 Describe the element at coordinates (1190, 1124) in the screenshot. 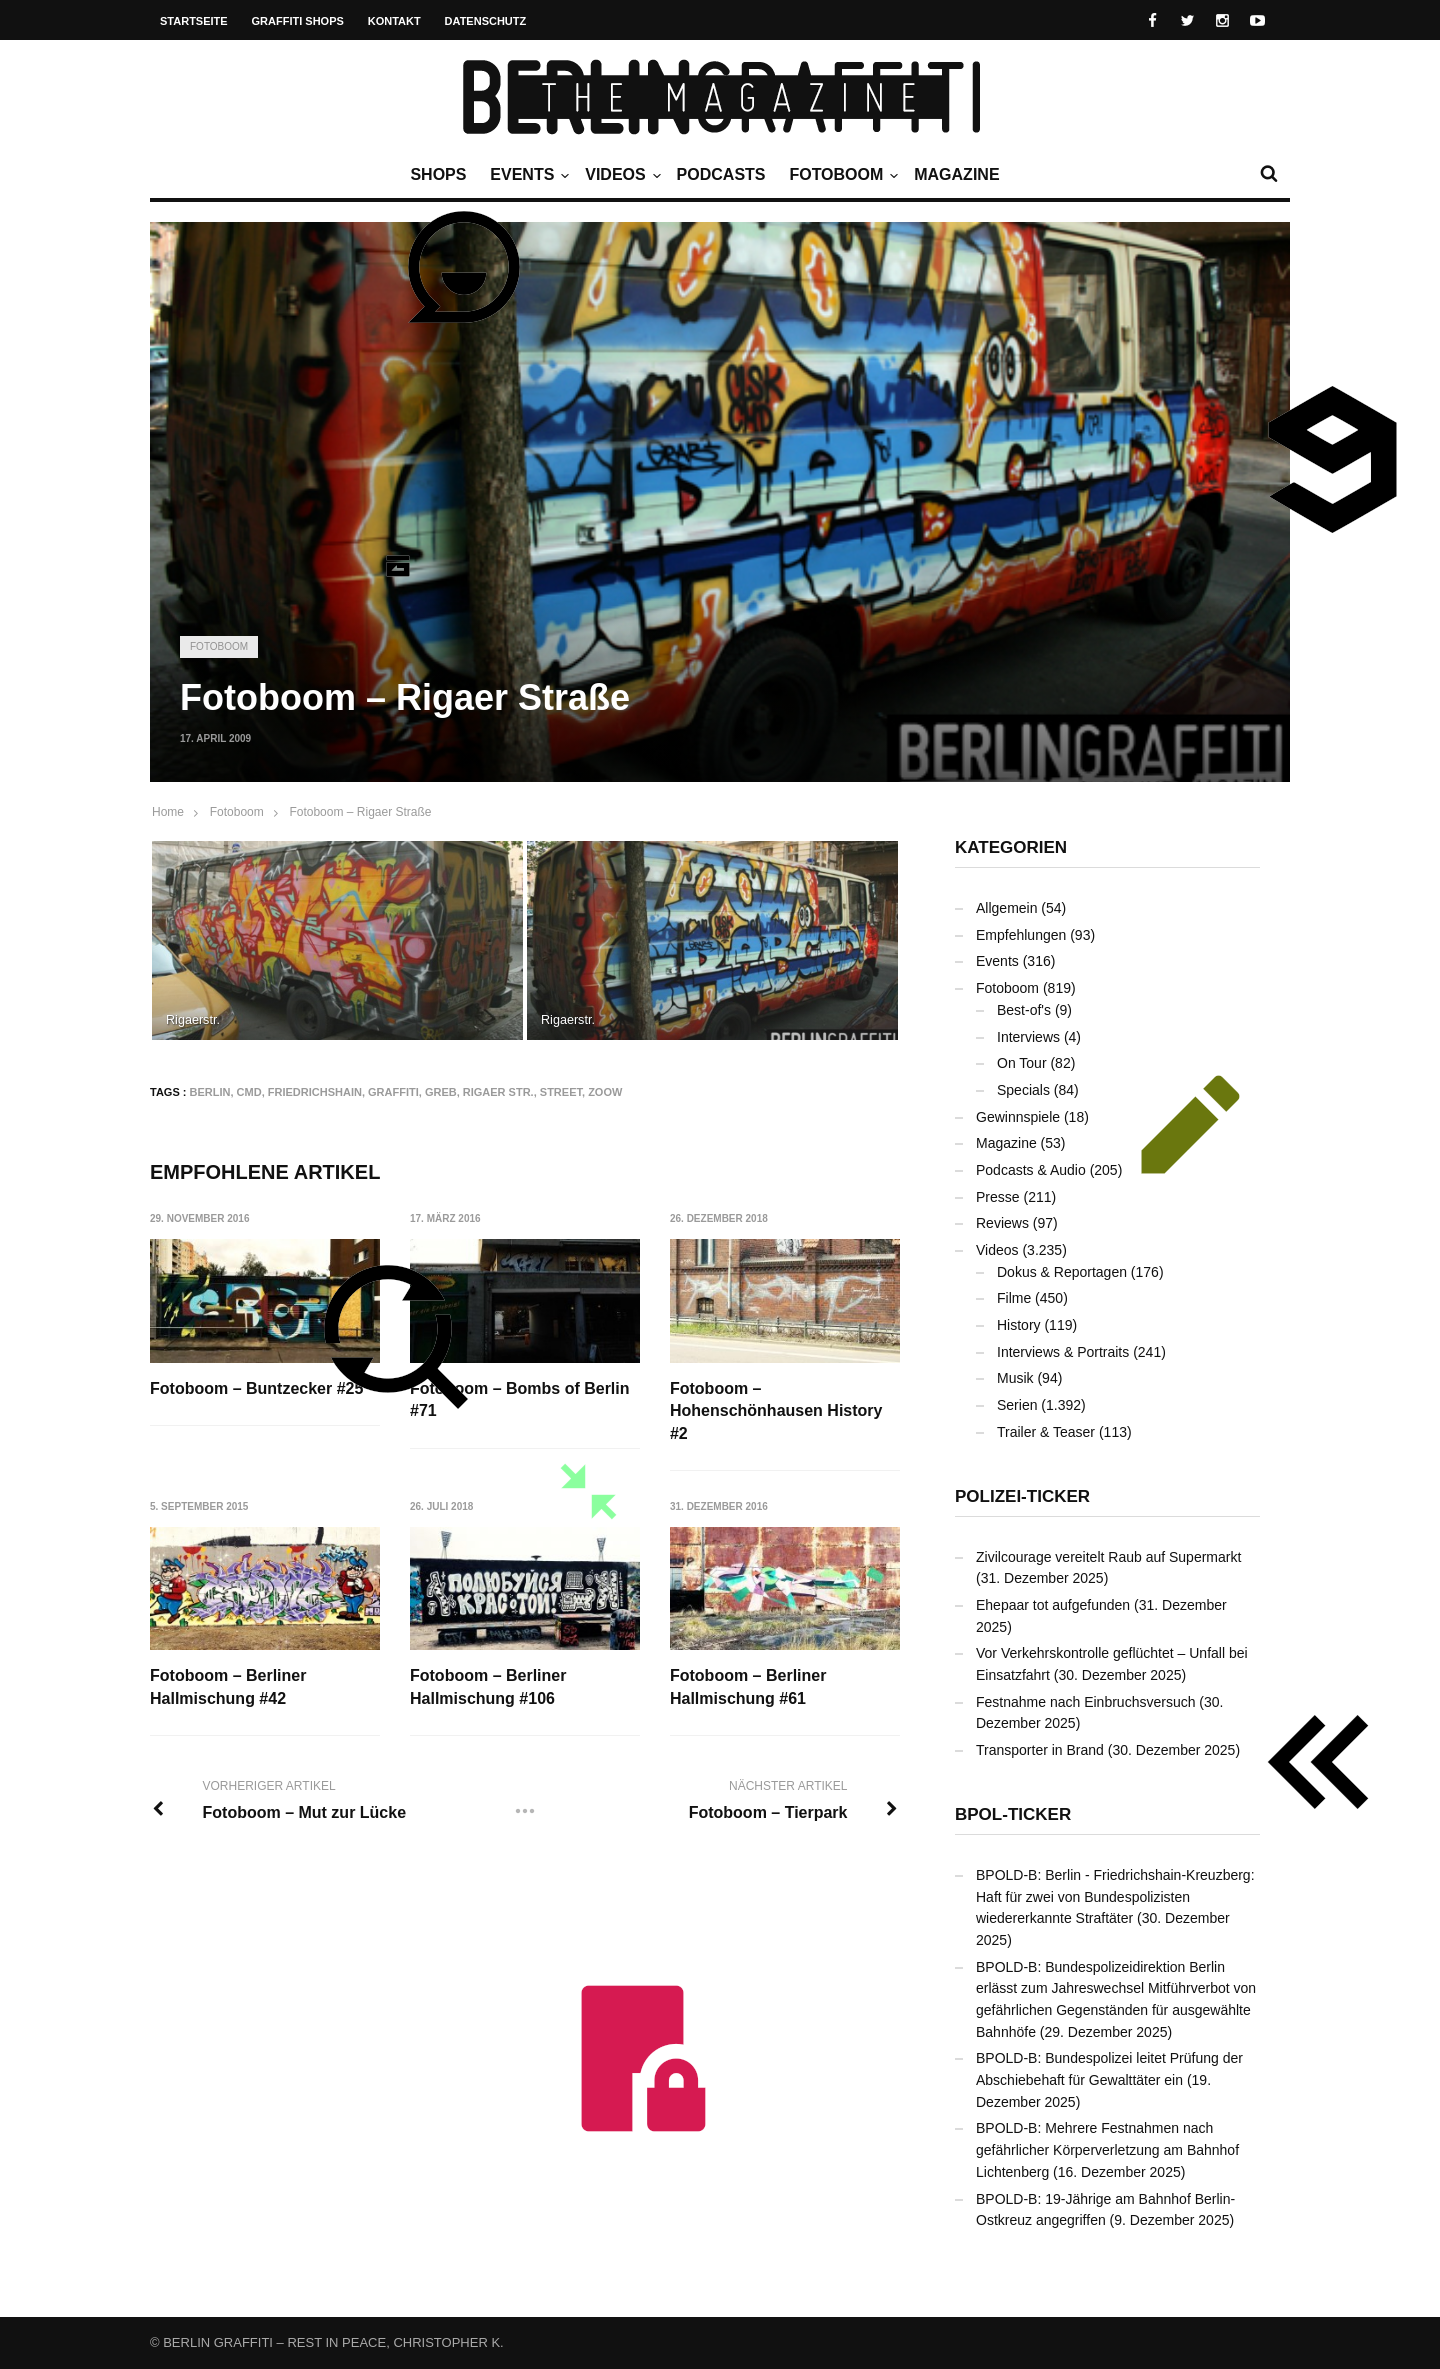

I see `edit content or text` at that location.